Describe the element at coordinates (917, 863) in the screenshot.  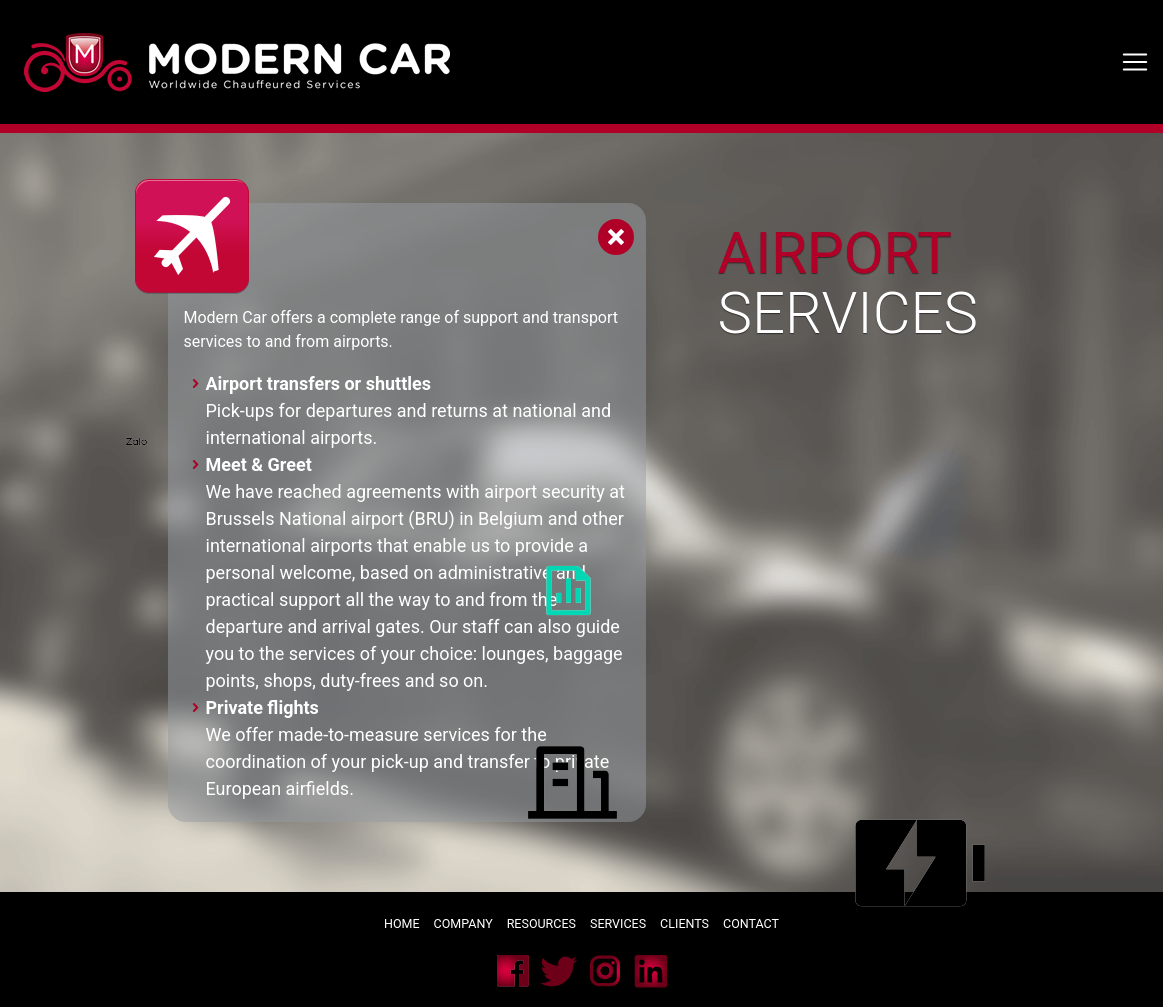
I see `indicates battery is currently charging` at that location.